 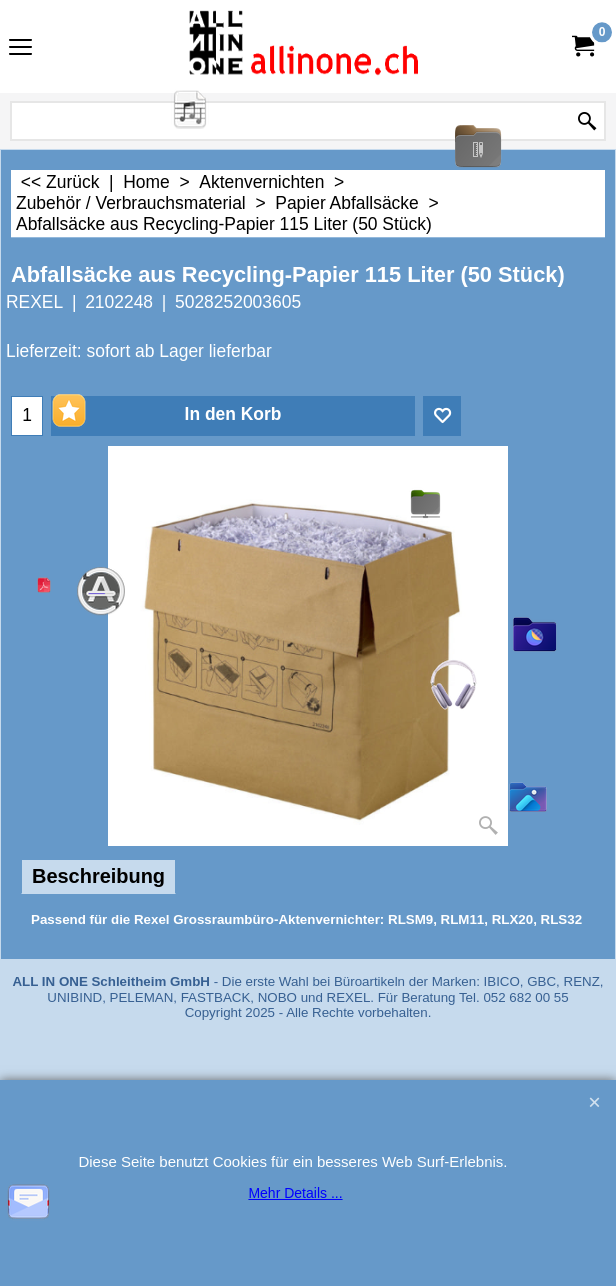 What do you see at coordinates (478, 146) in the screenshot?
I see `open templates folder` at bounding box center [478, 146].